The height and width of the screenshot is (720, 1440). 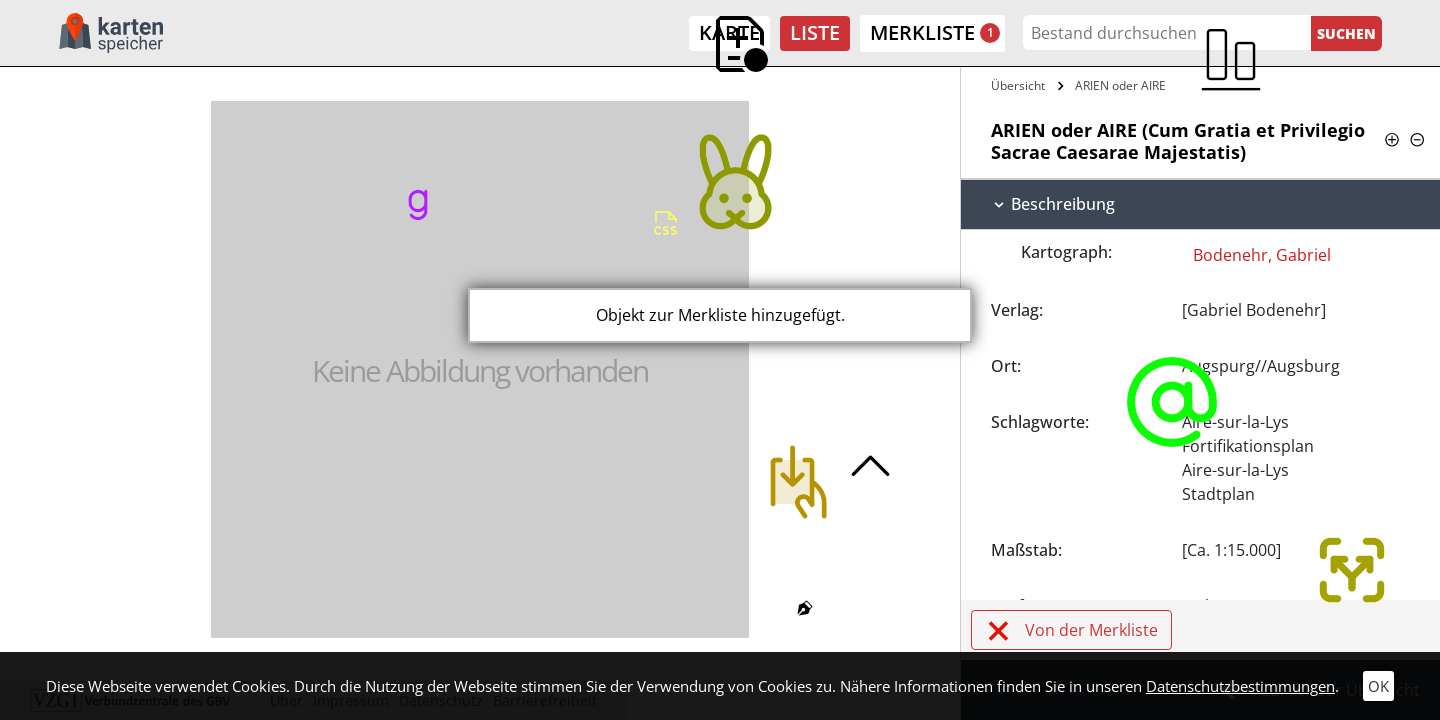 I want to click on view or open a CSS stylesheet file, so click(x=666, y=224).